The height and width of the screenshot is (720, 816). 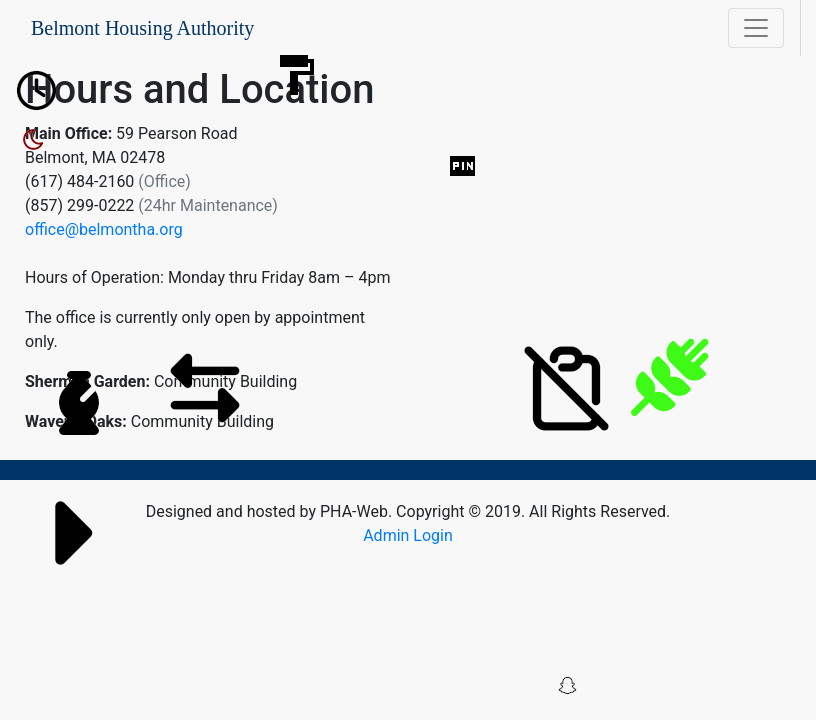 What do you see at coordinates (566, 388) in the screenshot?
I see `clipboard access disabled` at bounding box center [566, 388].